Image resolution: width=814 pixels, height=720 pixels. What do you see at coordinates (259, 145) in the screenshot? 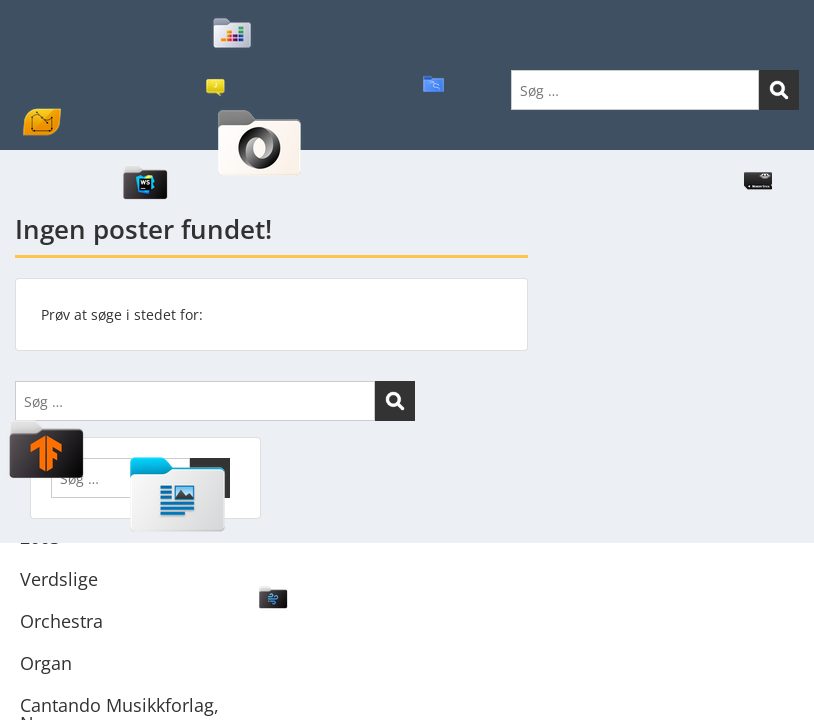
I see `open folder containing JSON configuration files` at bounding box center [259, 145].